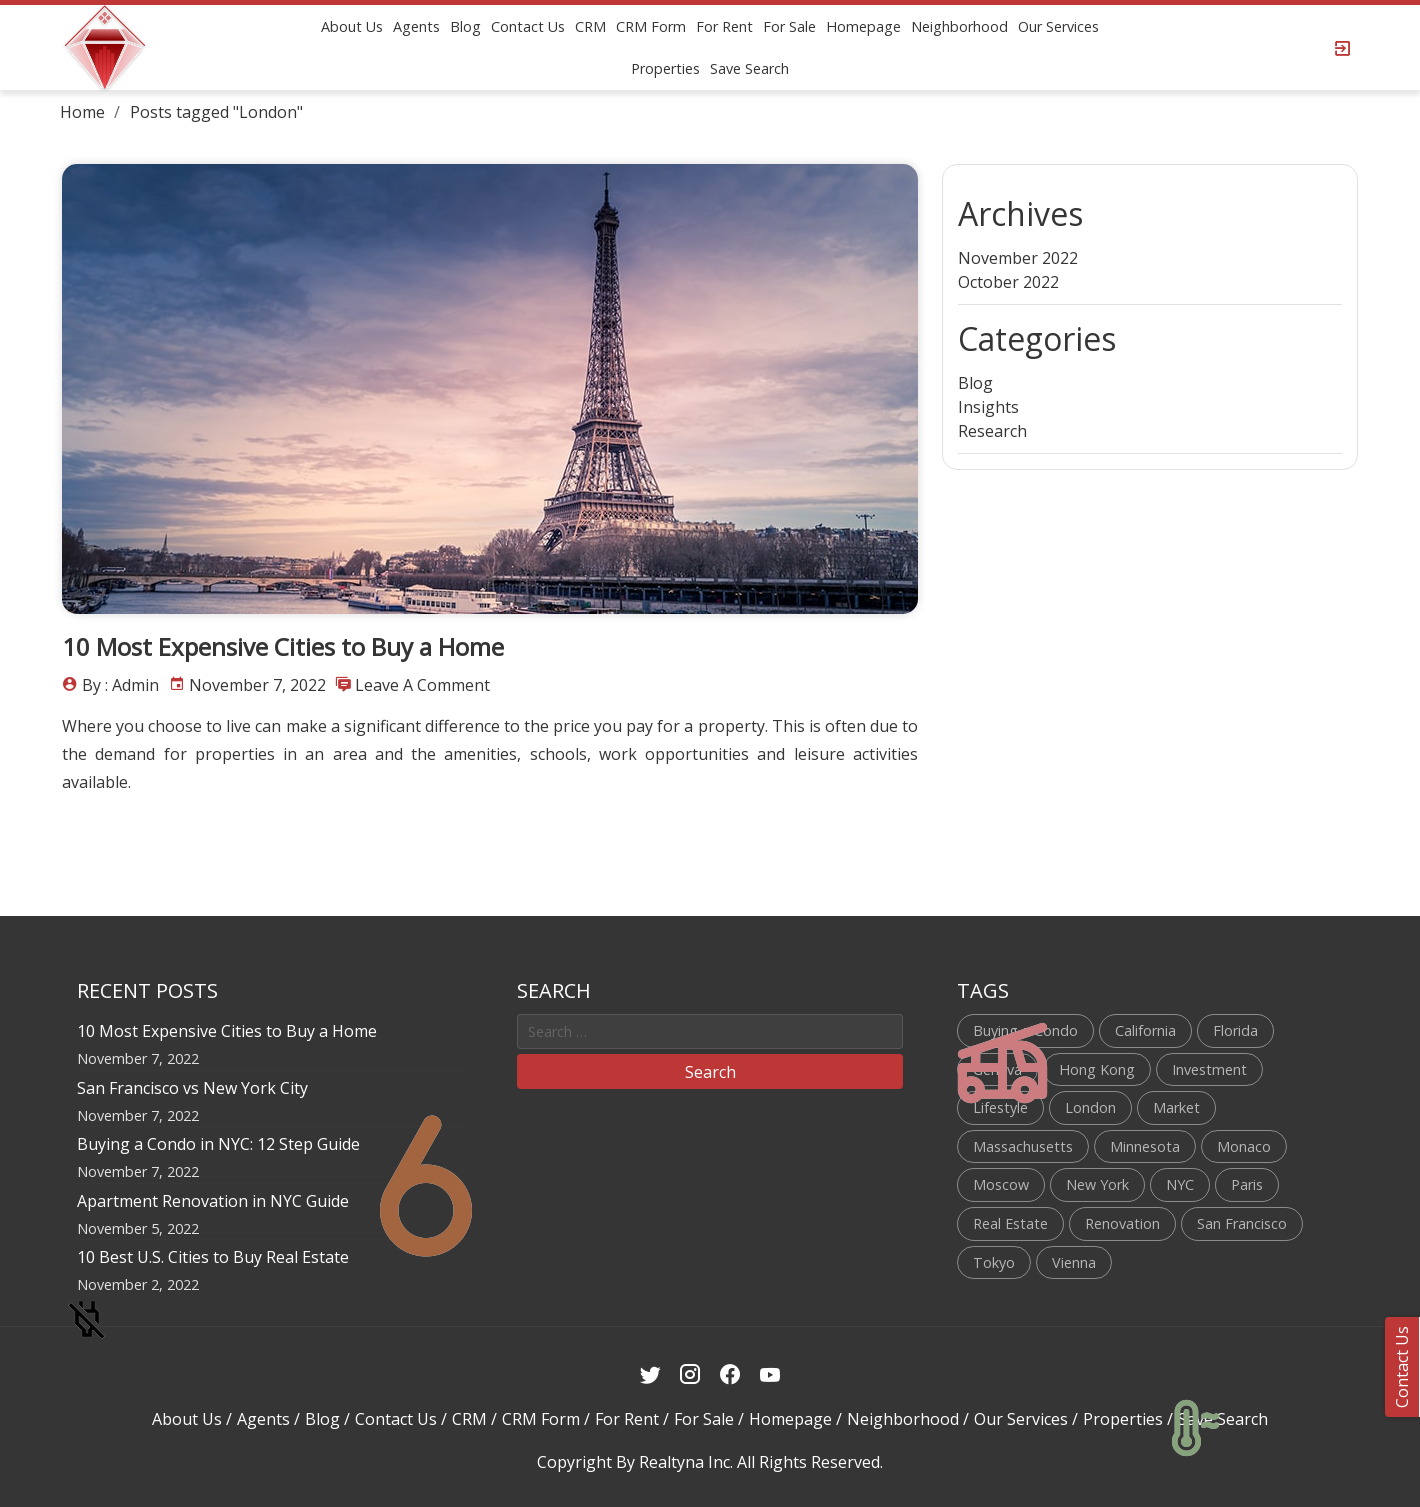  I want to click on indicates step six in a multi-step process, so click(426, 1186).